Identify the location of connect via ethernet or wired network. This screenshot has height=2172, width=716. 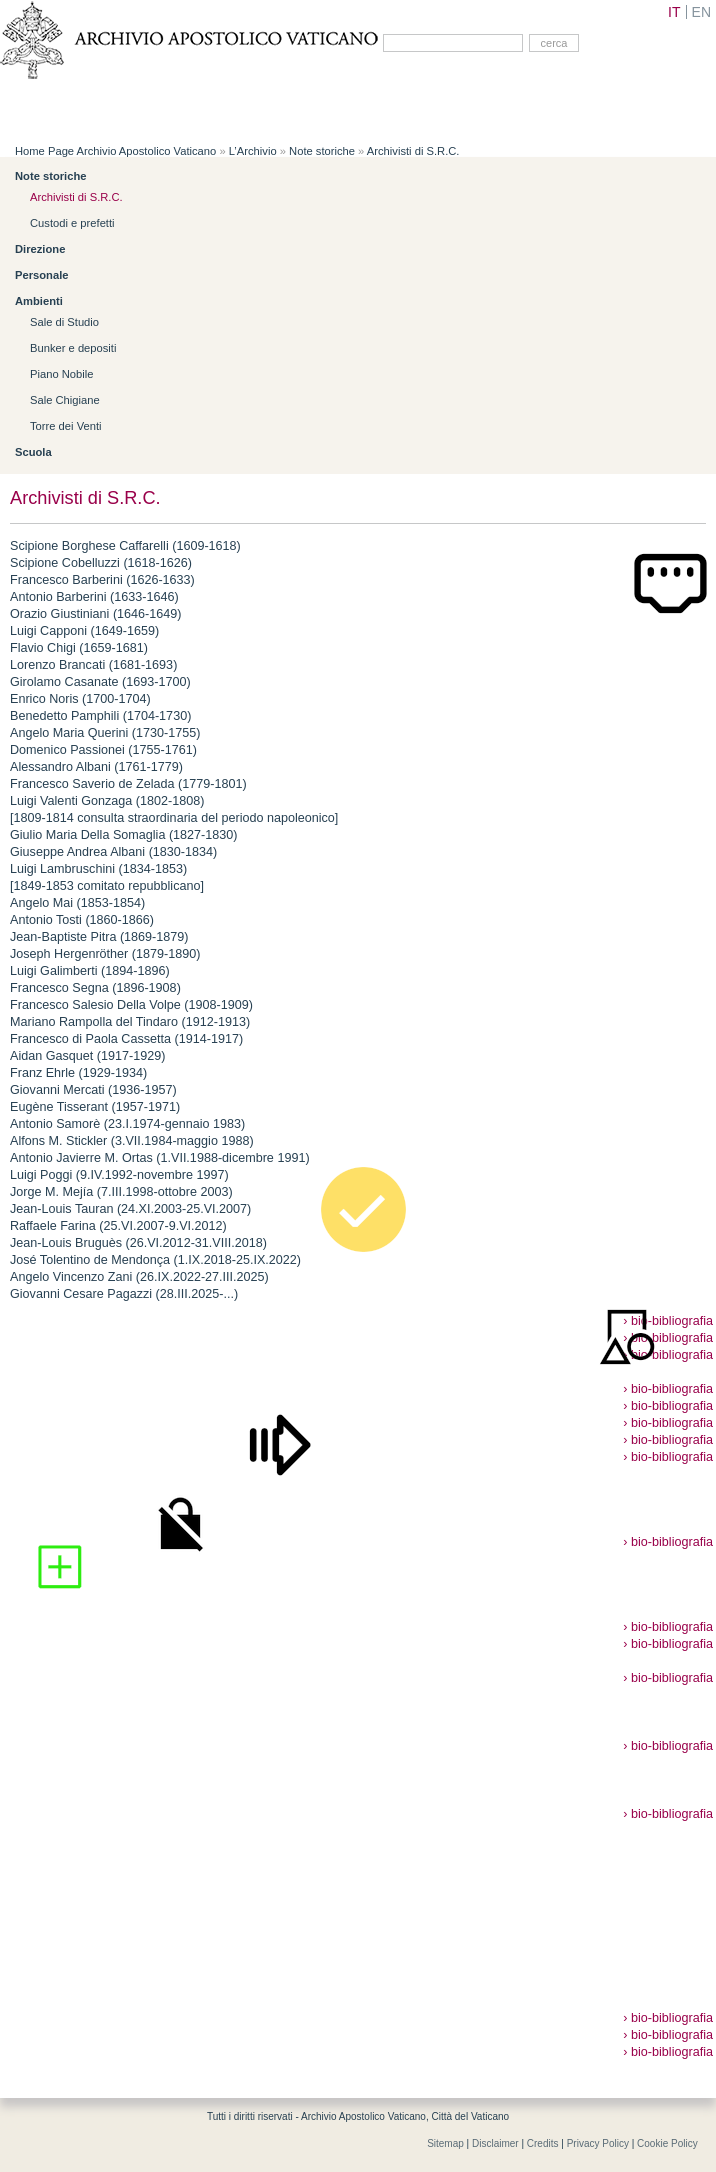
(670, 583).